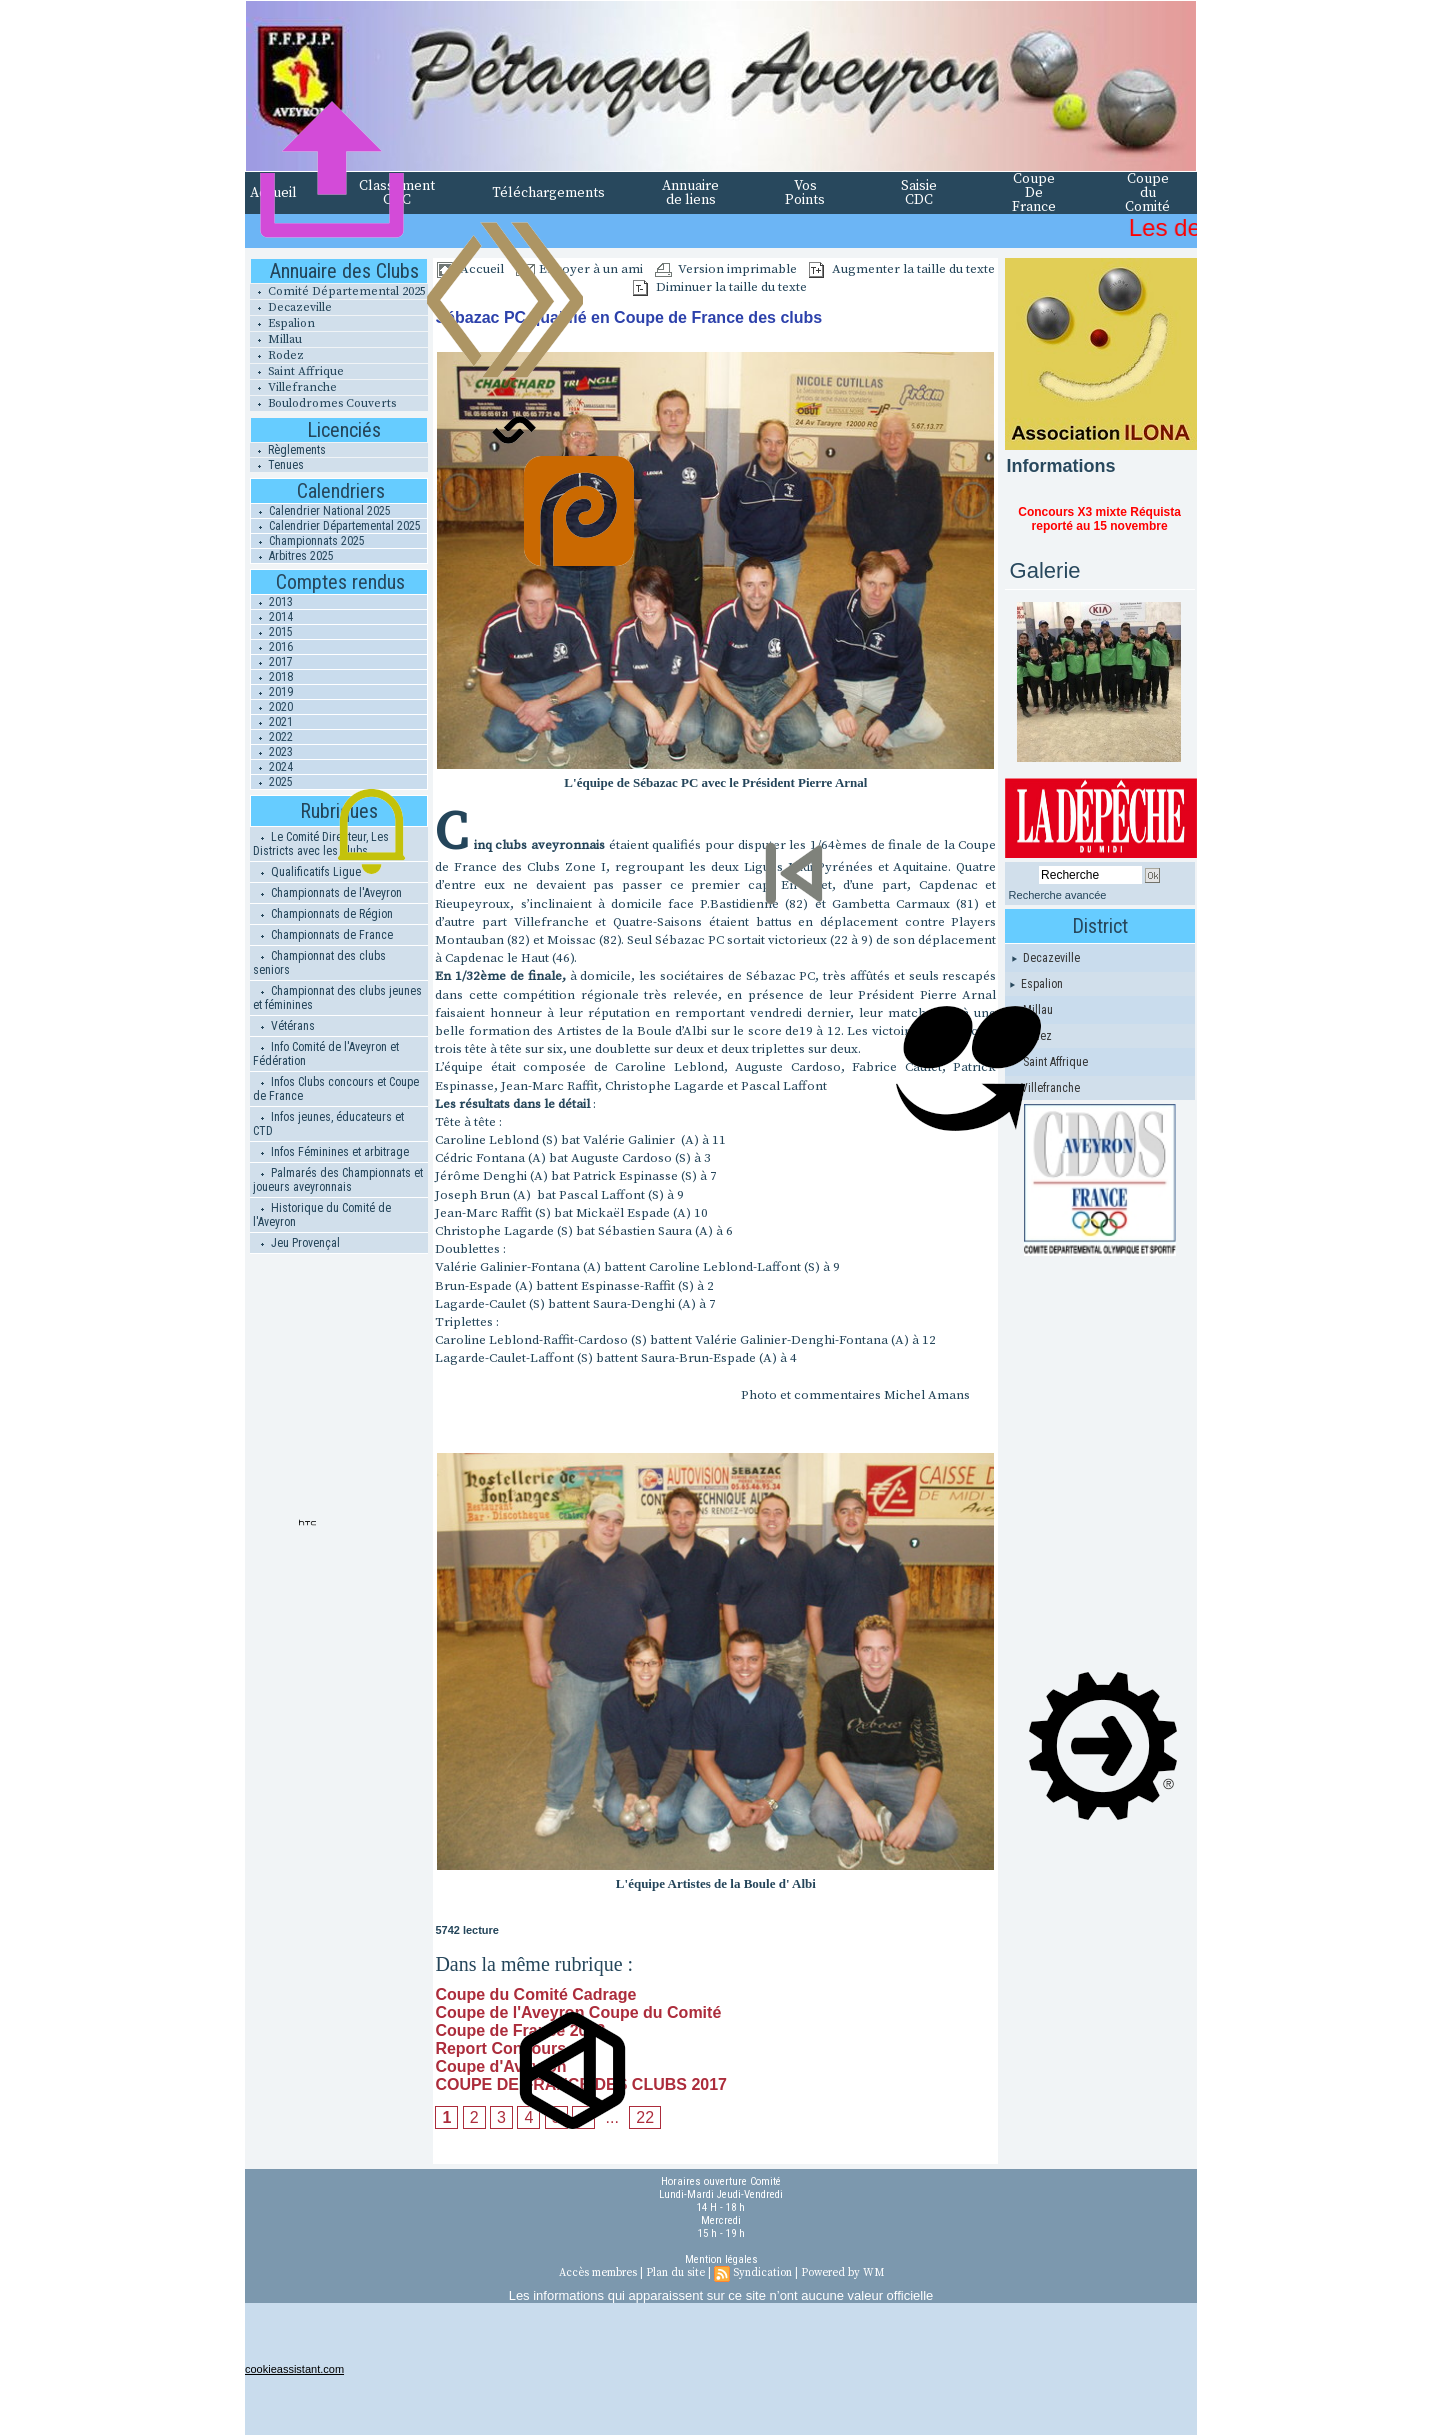 This screenshot has height=2435, width=1440. Describe the element at coordinates (572, 2070) in the screenshot. I see `pdm python package manager logo` at that location.